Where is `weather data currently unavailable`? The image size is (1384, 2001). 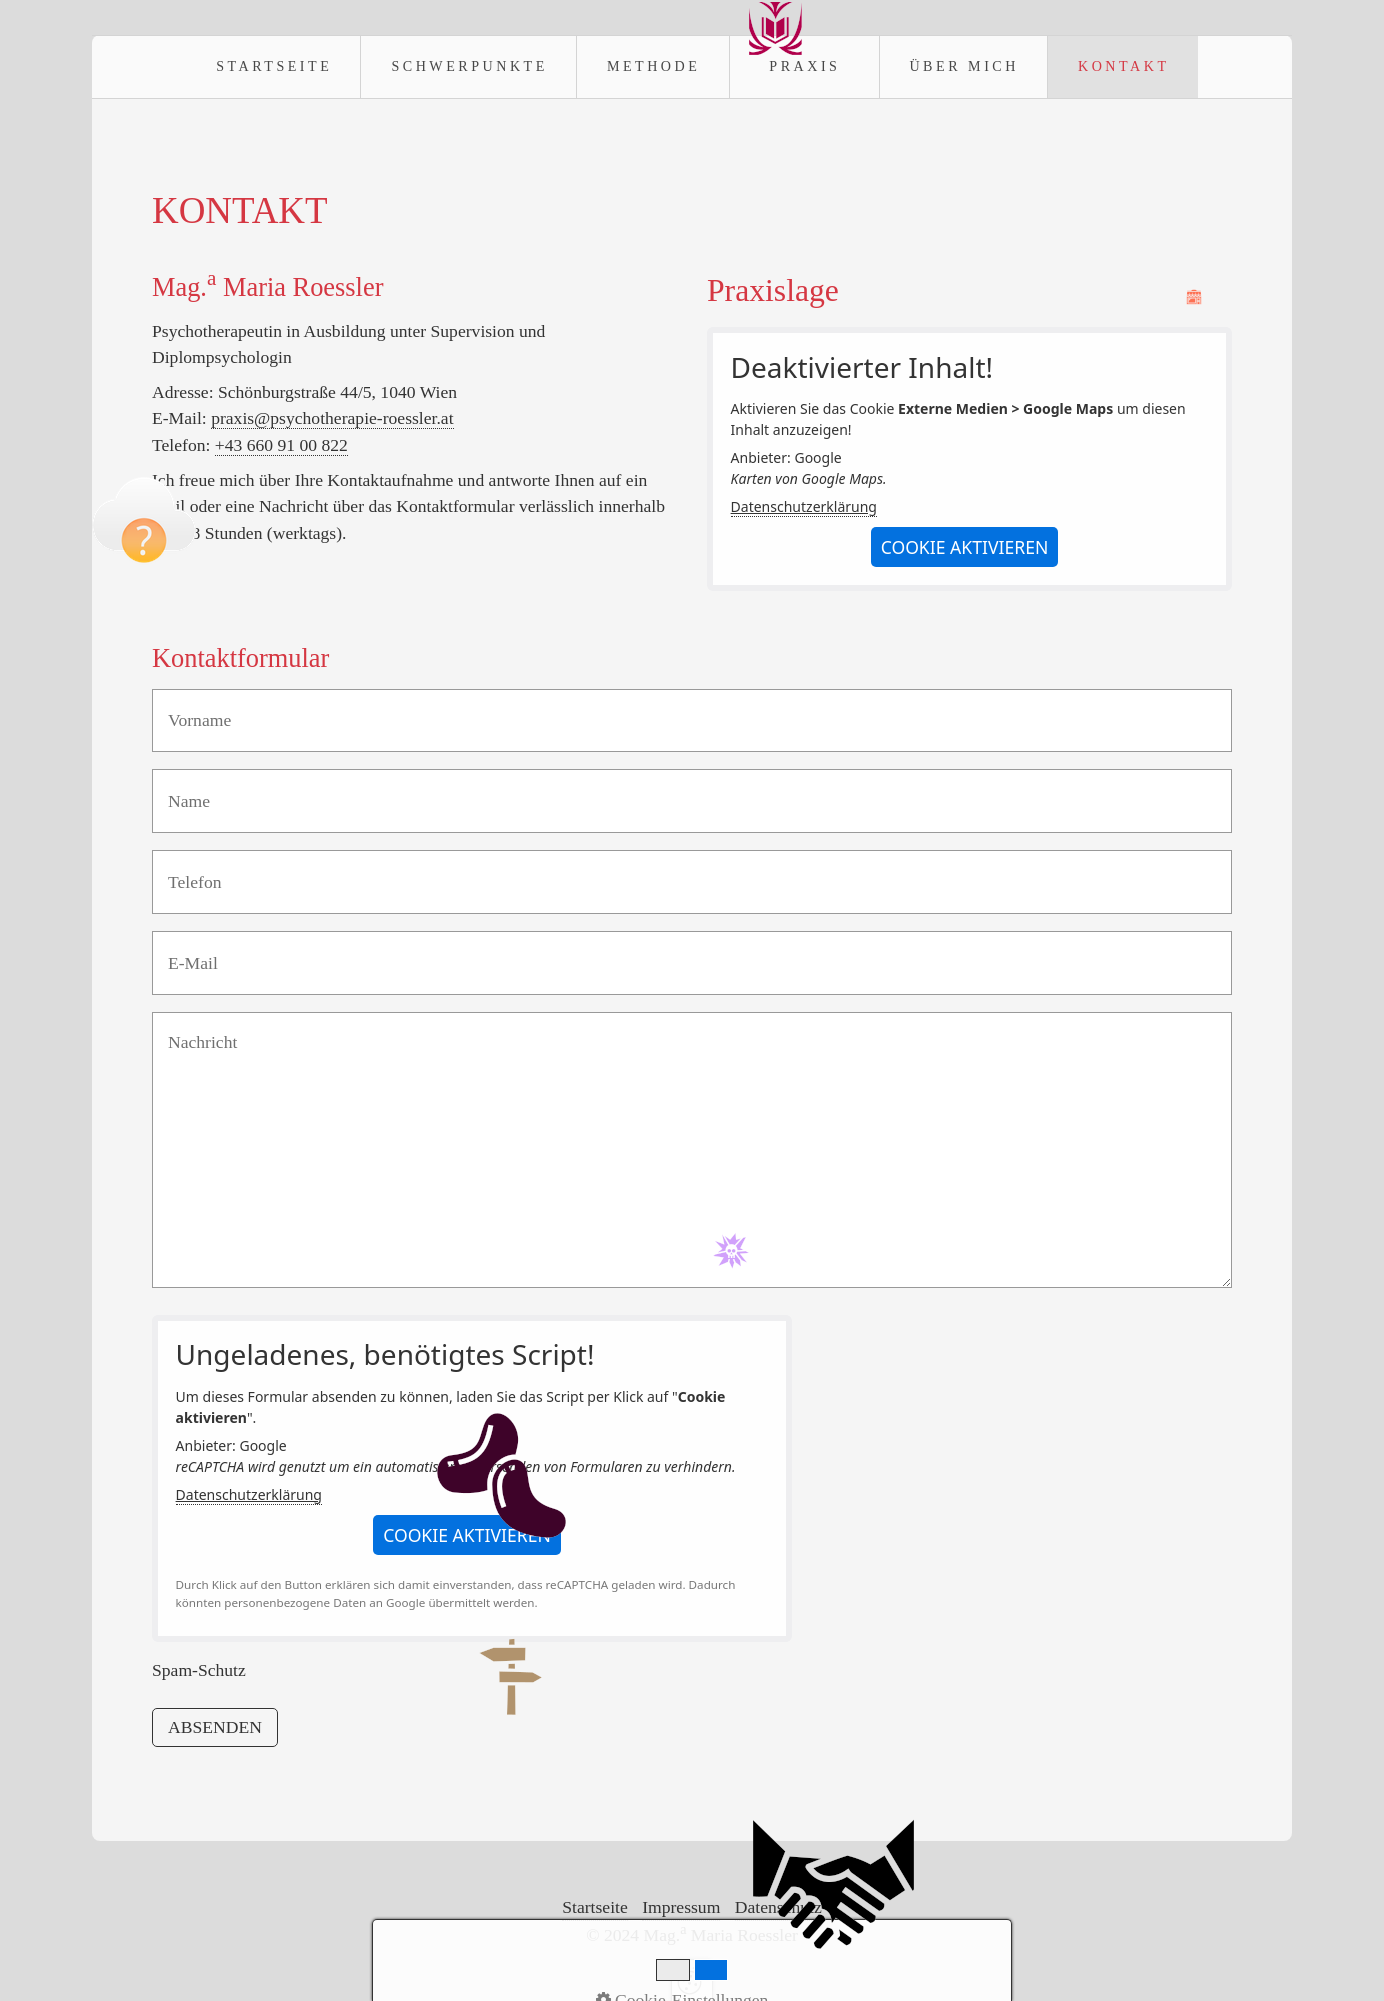
weather data currently unavailable is located at coordinates (144, 520).